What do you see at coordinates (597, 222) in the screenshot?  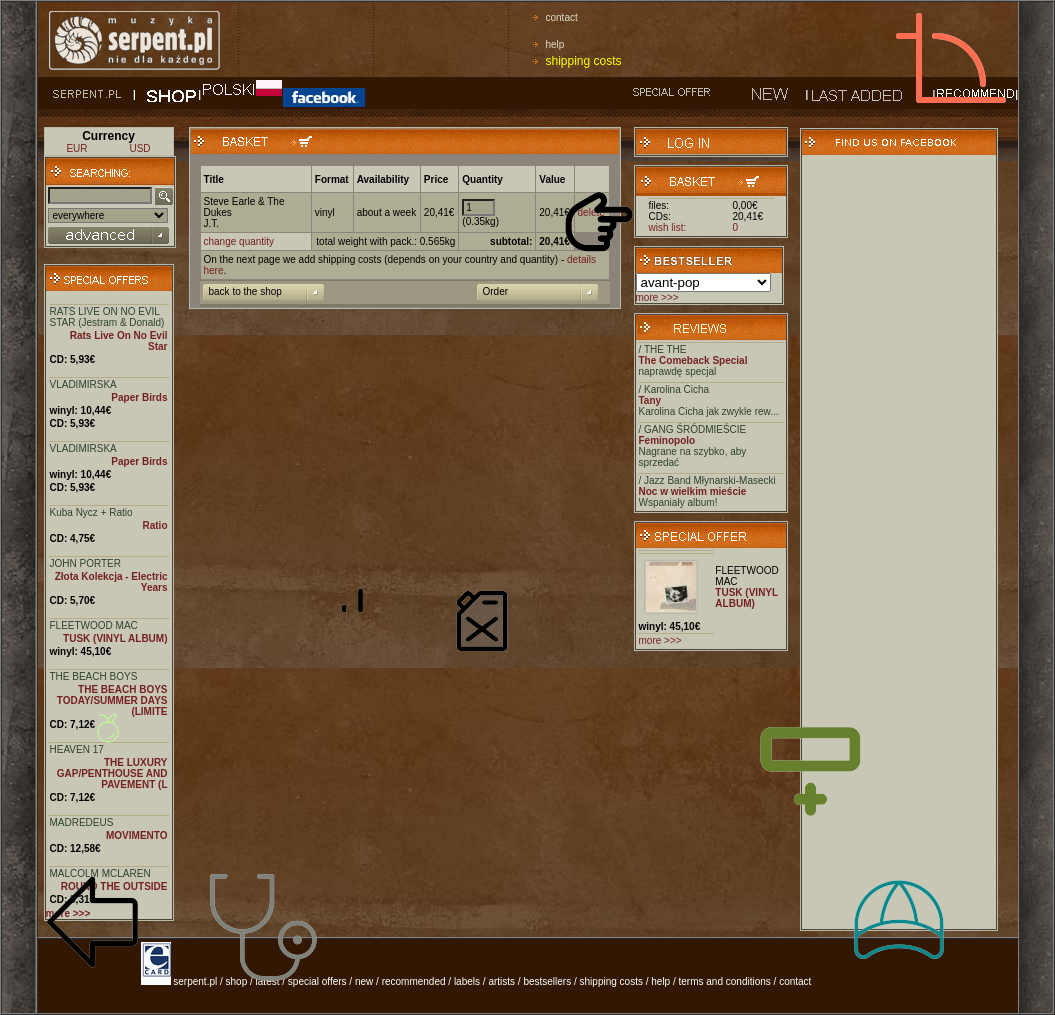 I see `navigate to the next item or step` at bounding box center [597, 222].